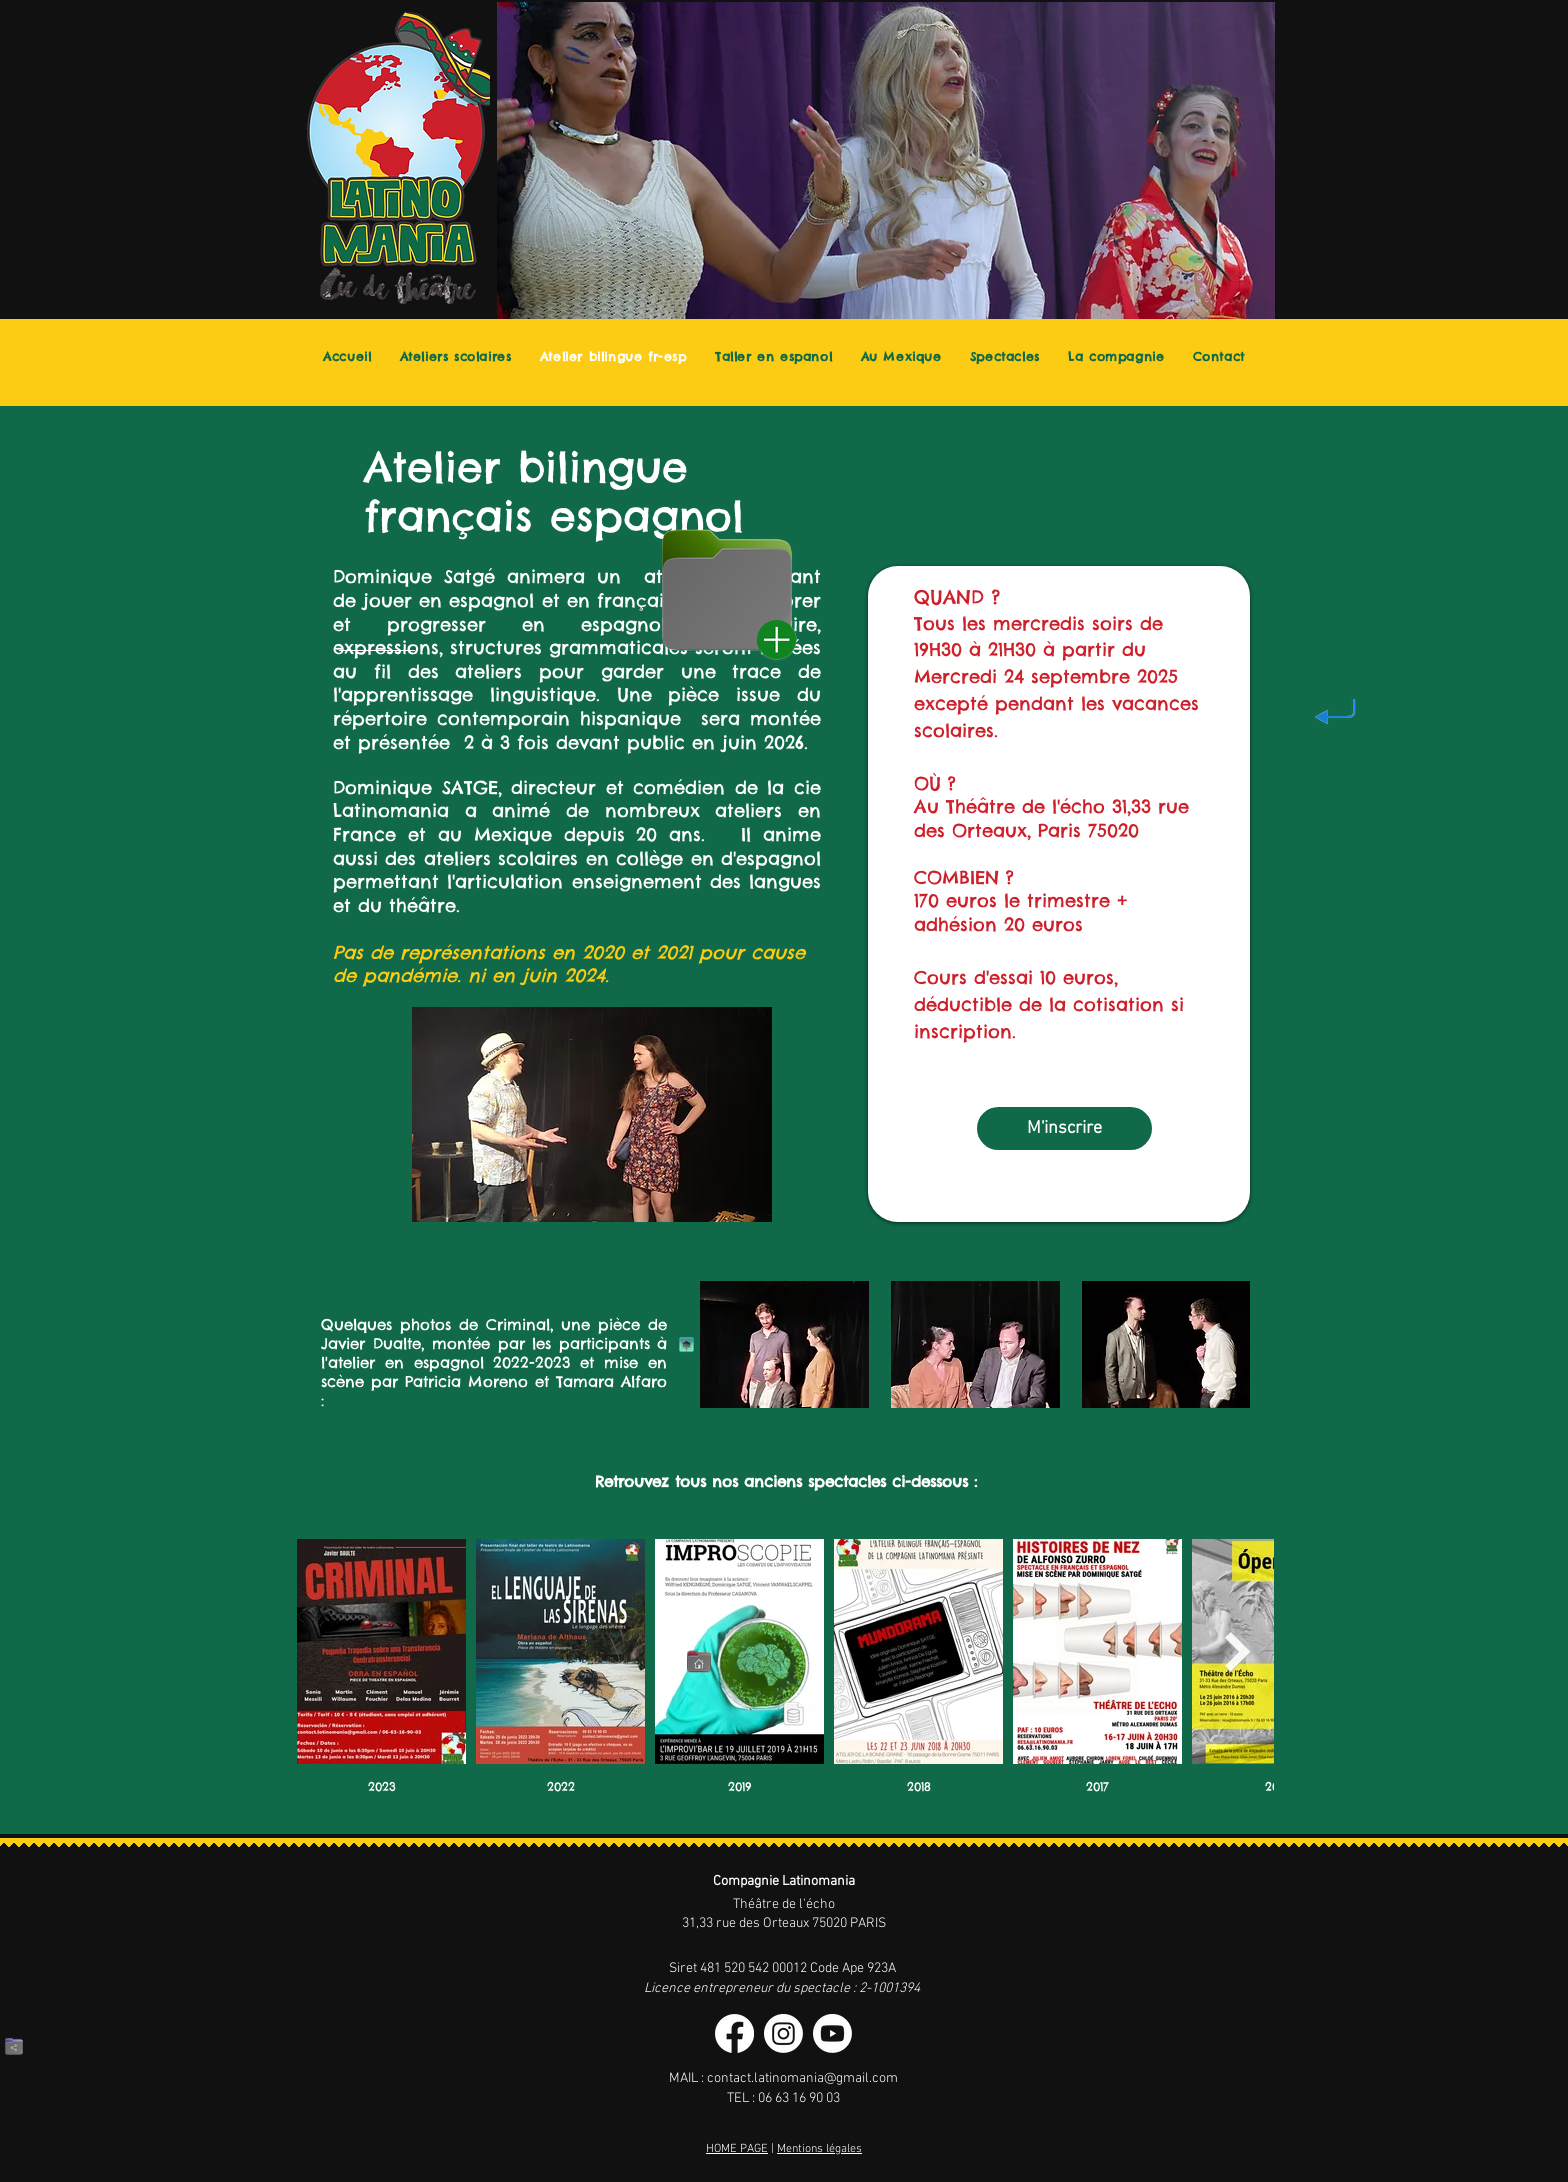 The image size is (1568, 2182). Describe the element at coordinates (699, 1661) in the screenshot. I see `access your home folder` at that location.